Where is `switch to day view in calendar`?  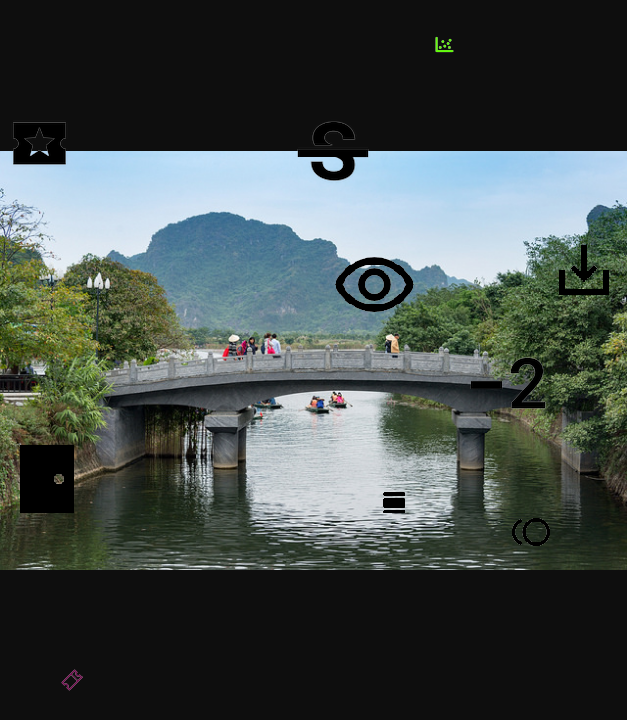
switch to day view in calendar is located at coordinates (395, 503).